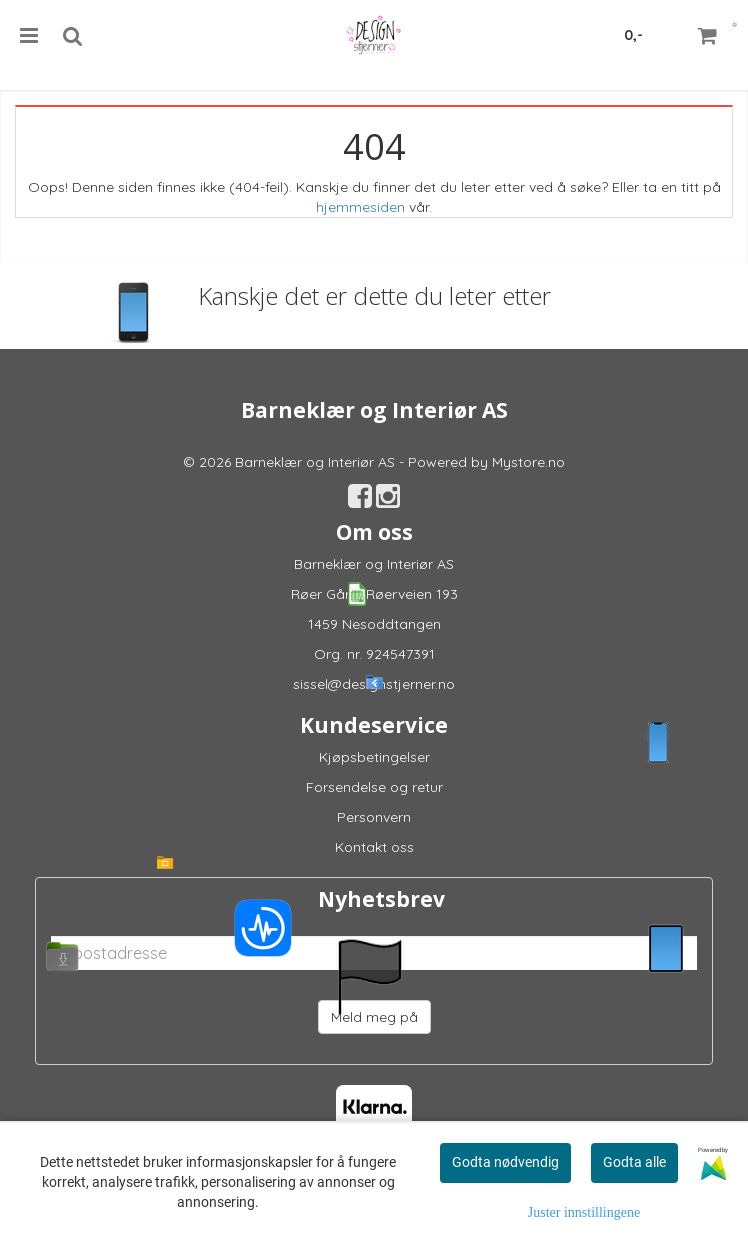  Describe the element at coordinates (370, 977) in the screenshot. I see `view flagged emails` at that location.